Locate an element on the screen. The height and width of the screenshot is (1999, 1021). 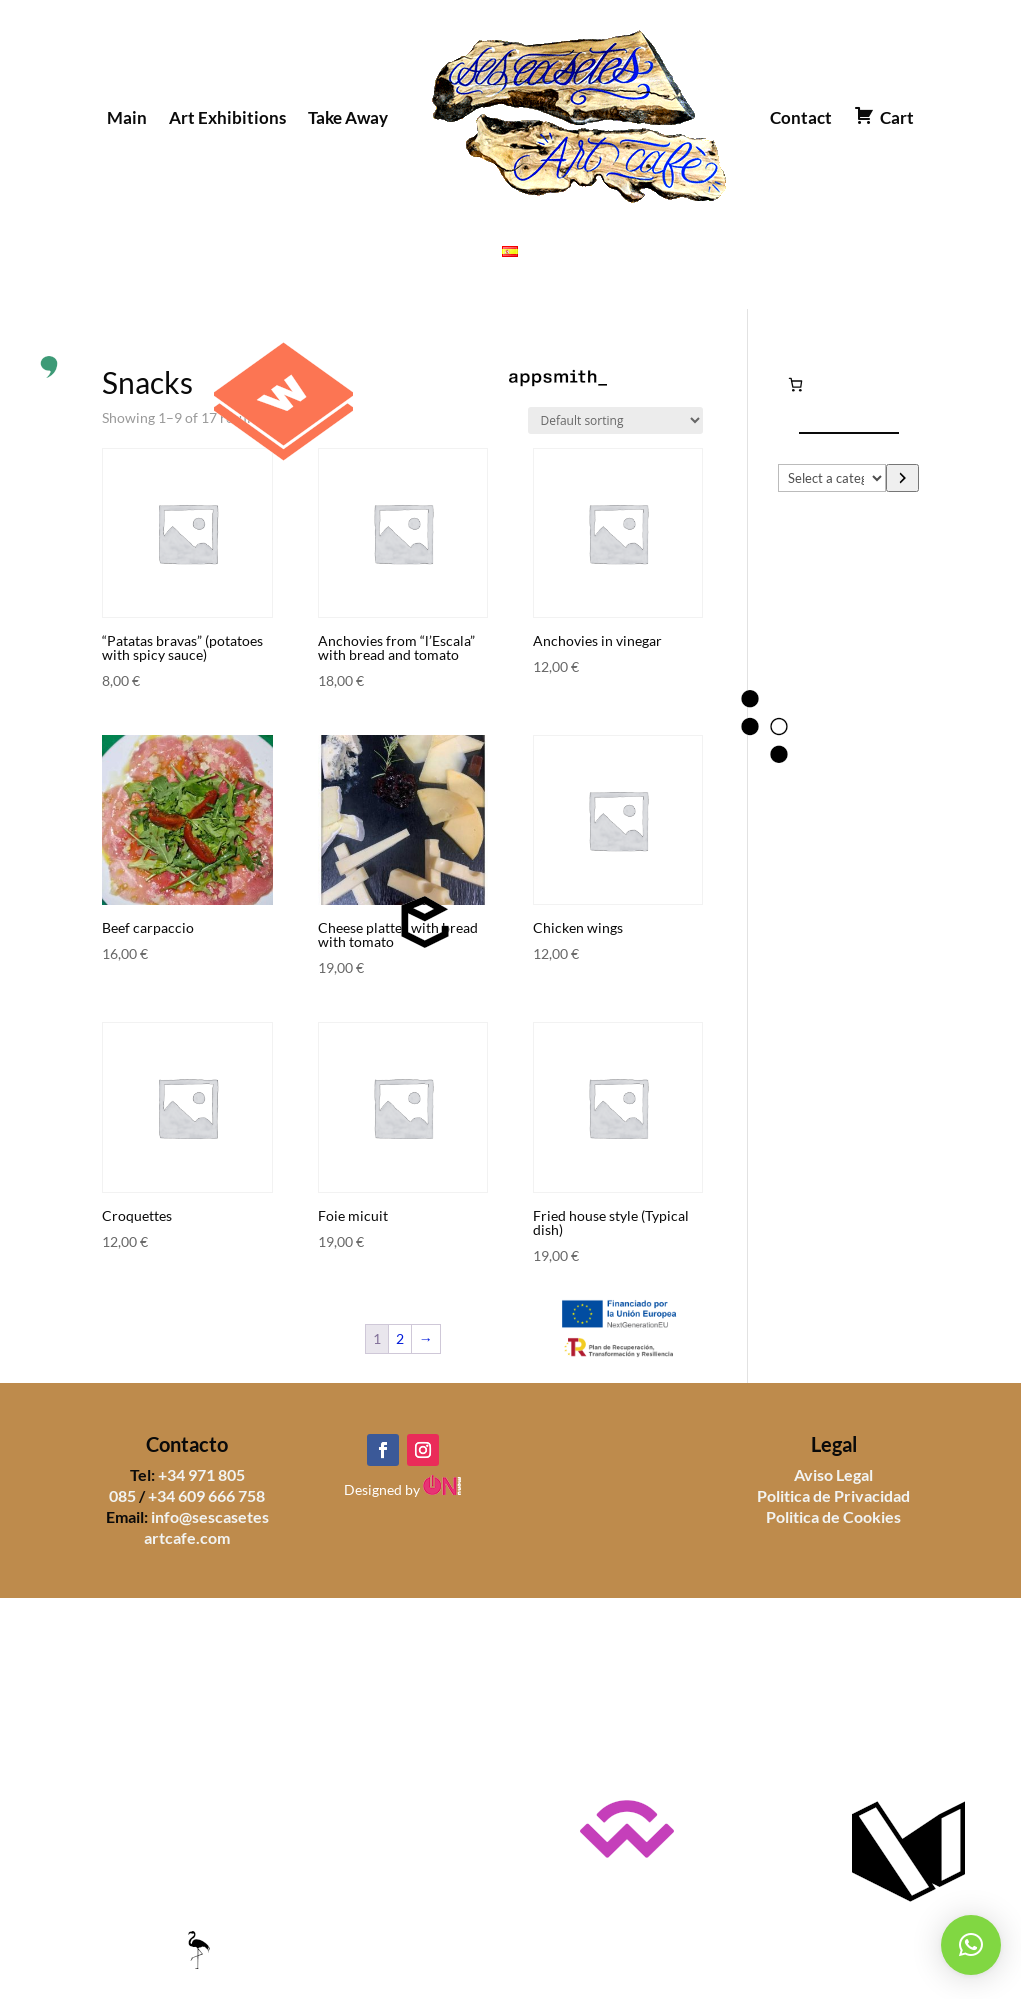
myget package hosting service logo is located at coordinates (425, 922).